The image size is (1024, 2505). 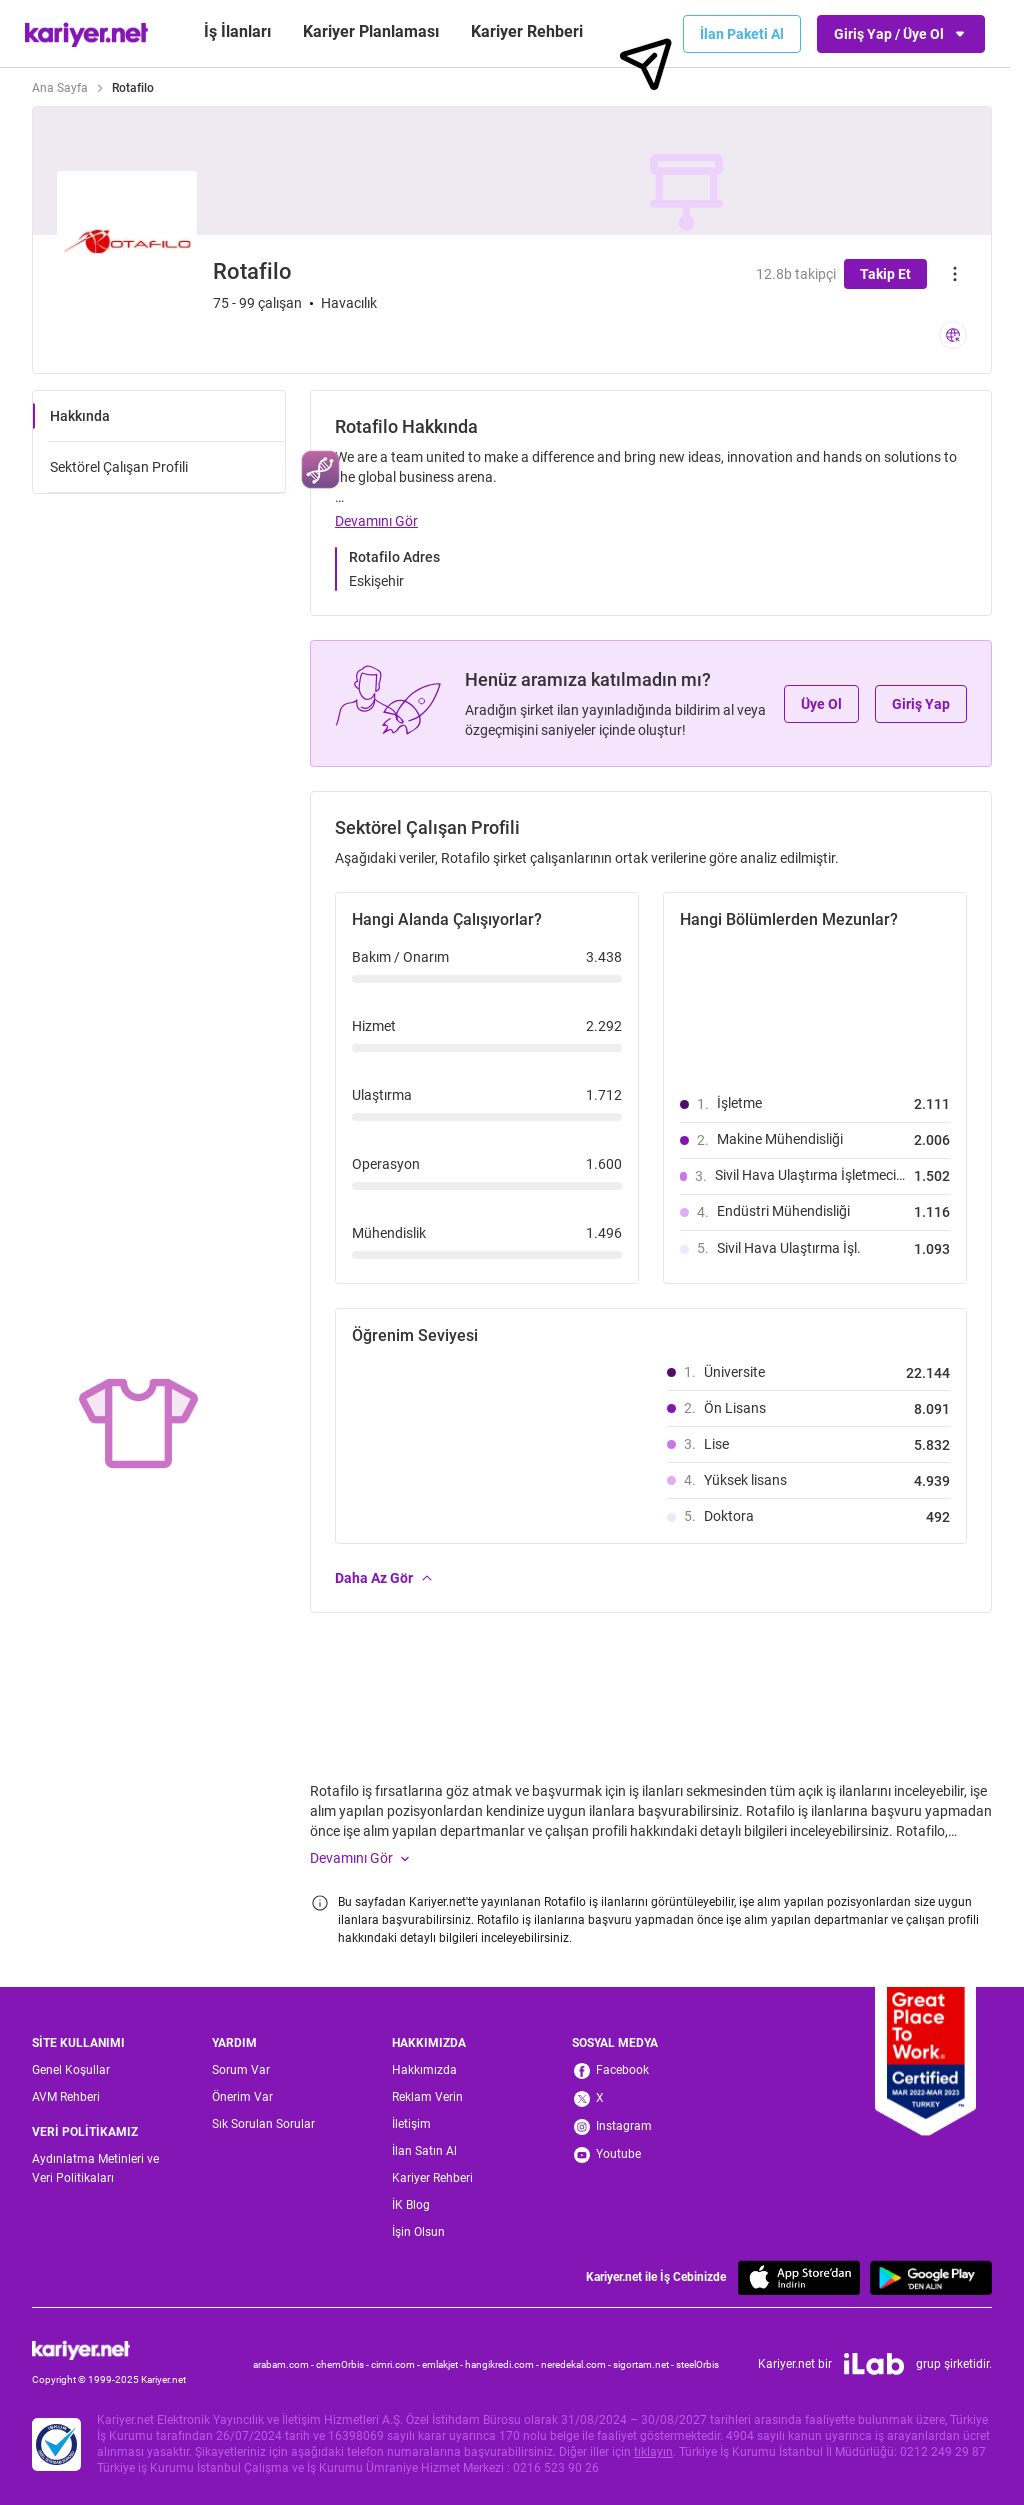 What do you see at coordinates (138, 1423) in the screenshot?
I see `browse clothing or apparel items` at bounding box center [138, 1423].